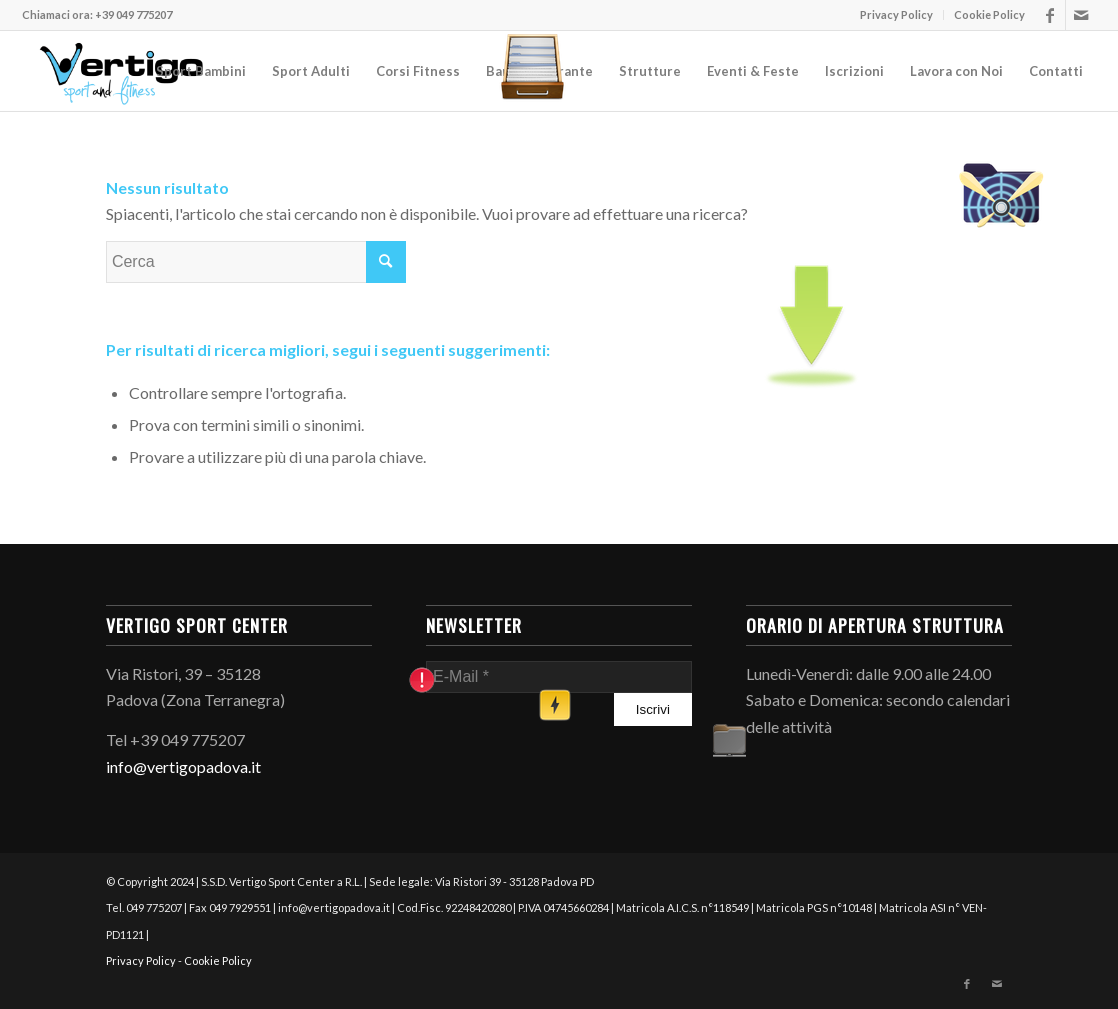 The image size is (1118, 1009). Describe the element at coordinates (729, 740) in the screenshot. I see `access files stored on a remote server` at that location.